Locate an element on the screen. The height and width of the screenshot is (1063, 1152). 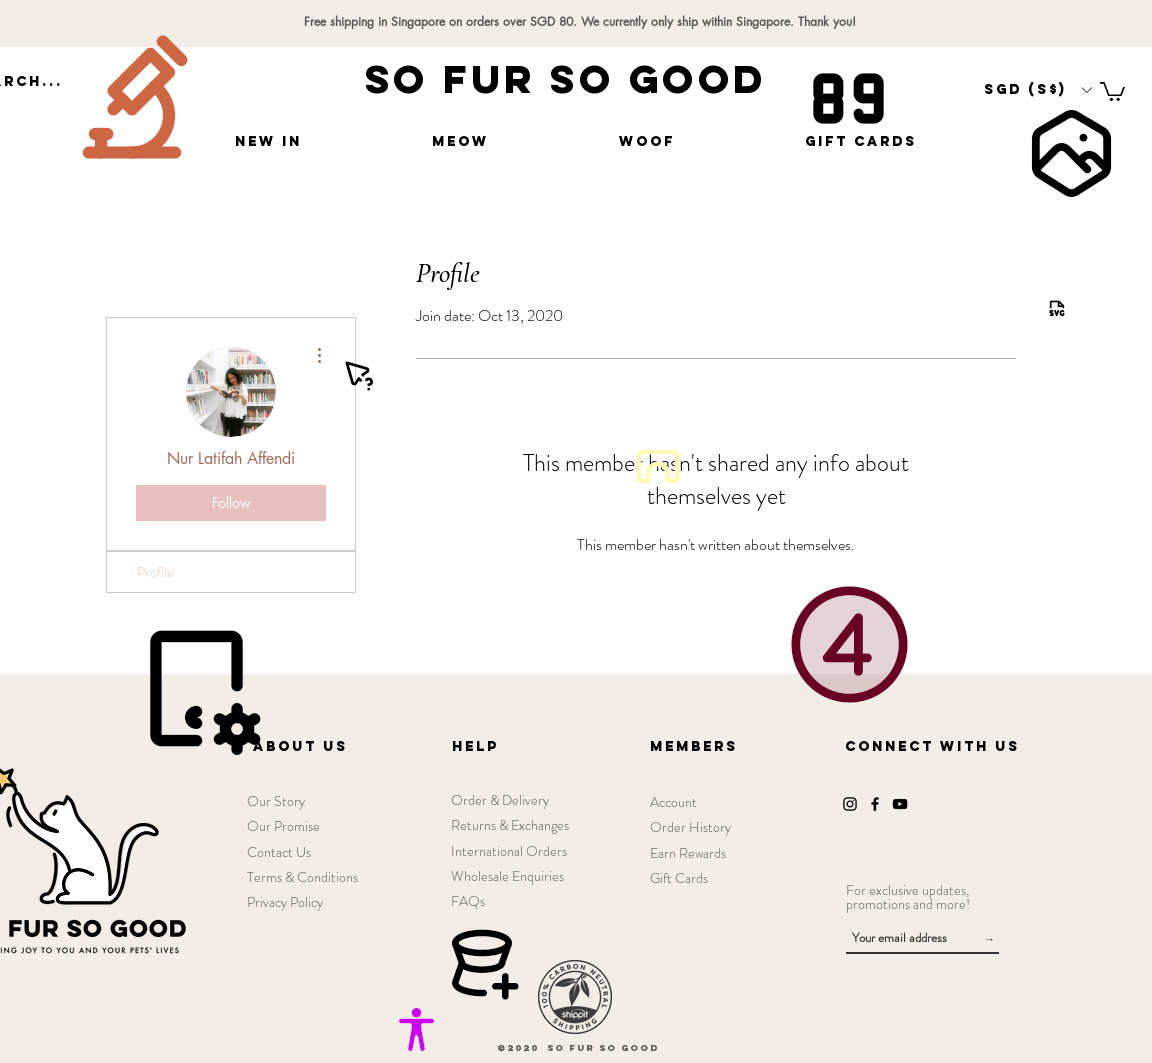
open an SVG file is located at coordinates (1057, 309).